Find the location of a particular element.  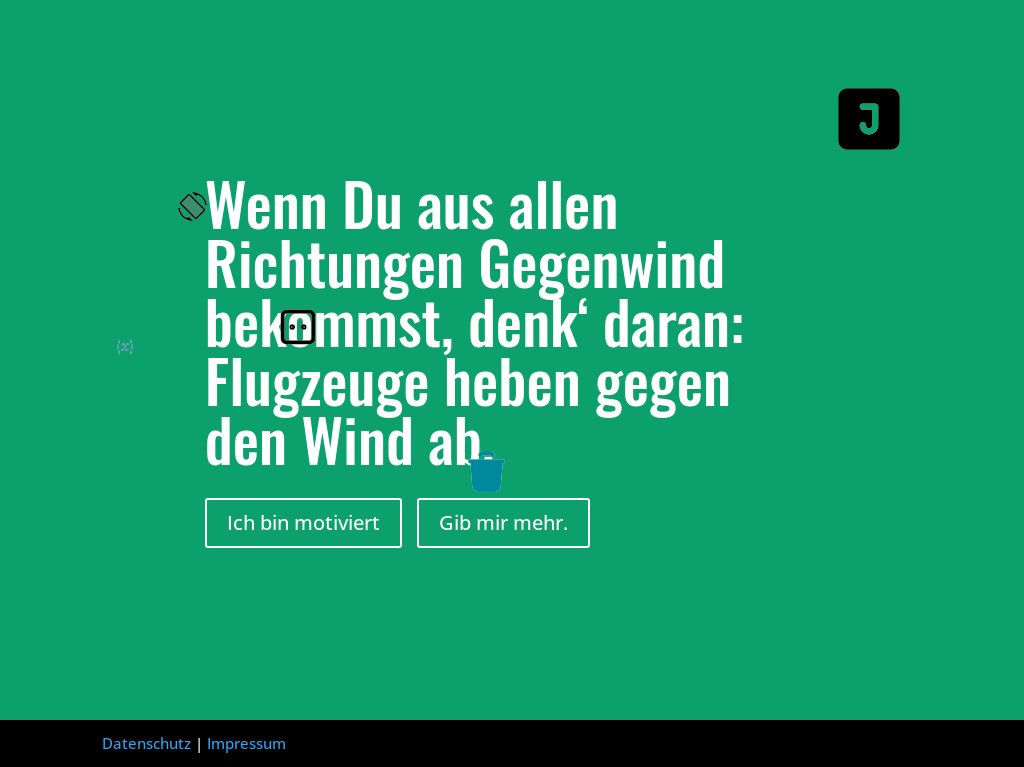

delete selected item is located at coordinates (486, 471).